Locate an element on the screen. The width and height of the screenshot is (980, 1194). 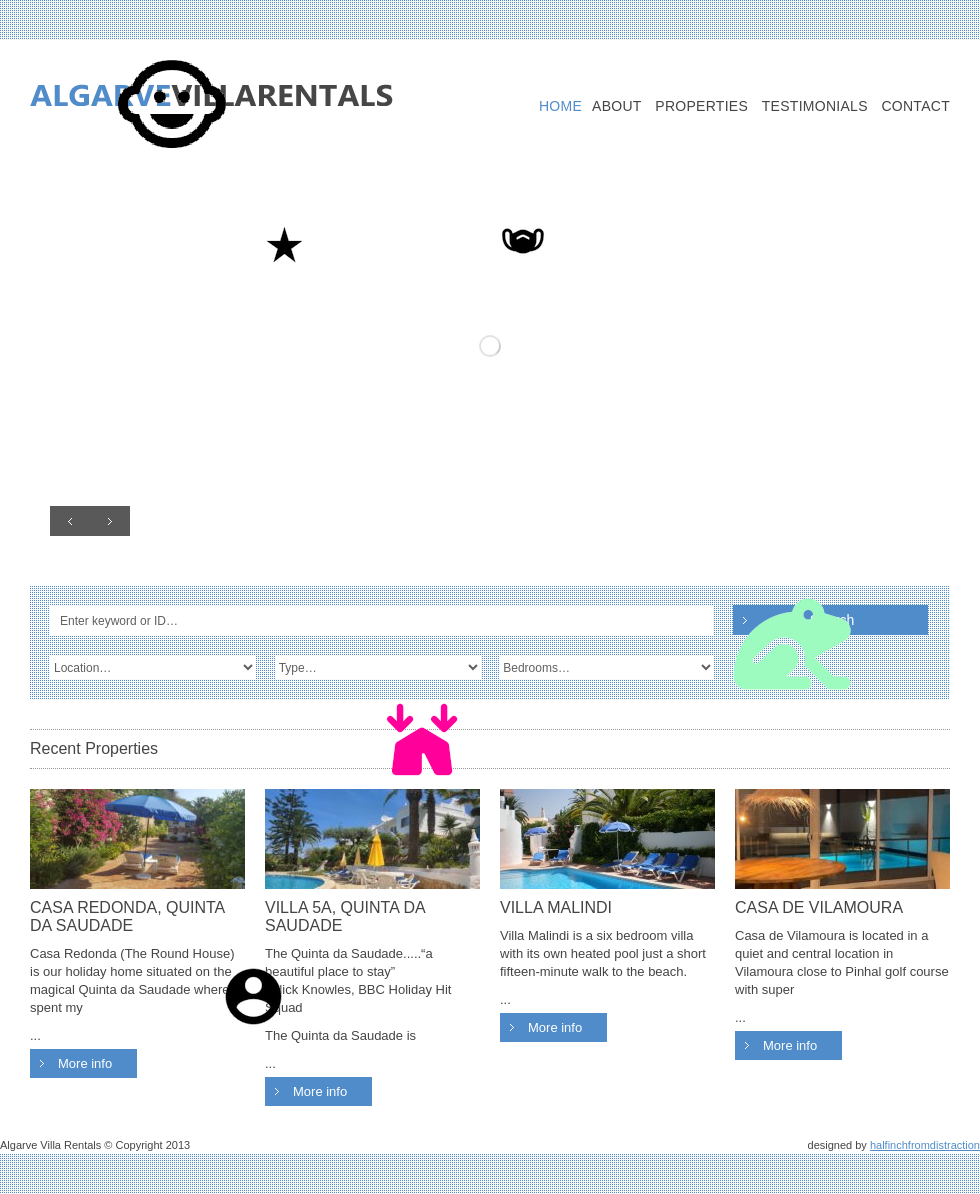
access child-friendly or parental control settings is located at coordinates (172, 104).